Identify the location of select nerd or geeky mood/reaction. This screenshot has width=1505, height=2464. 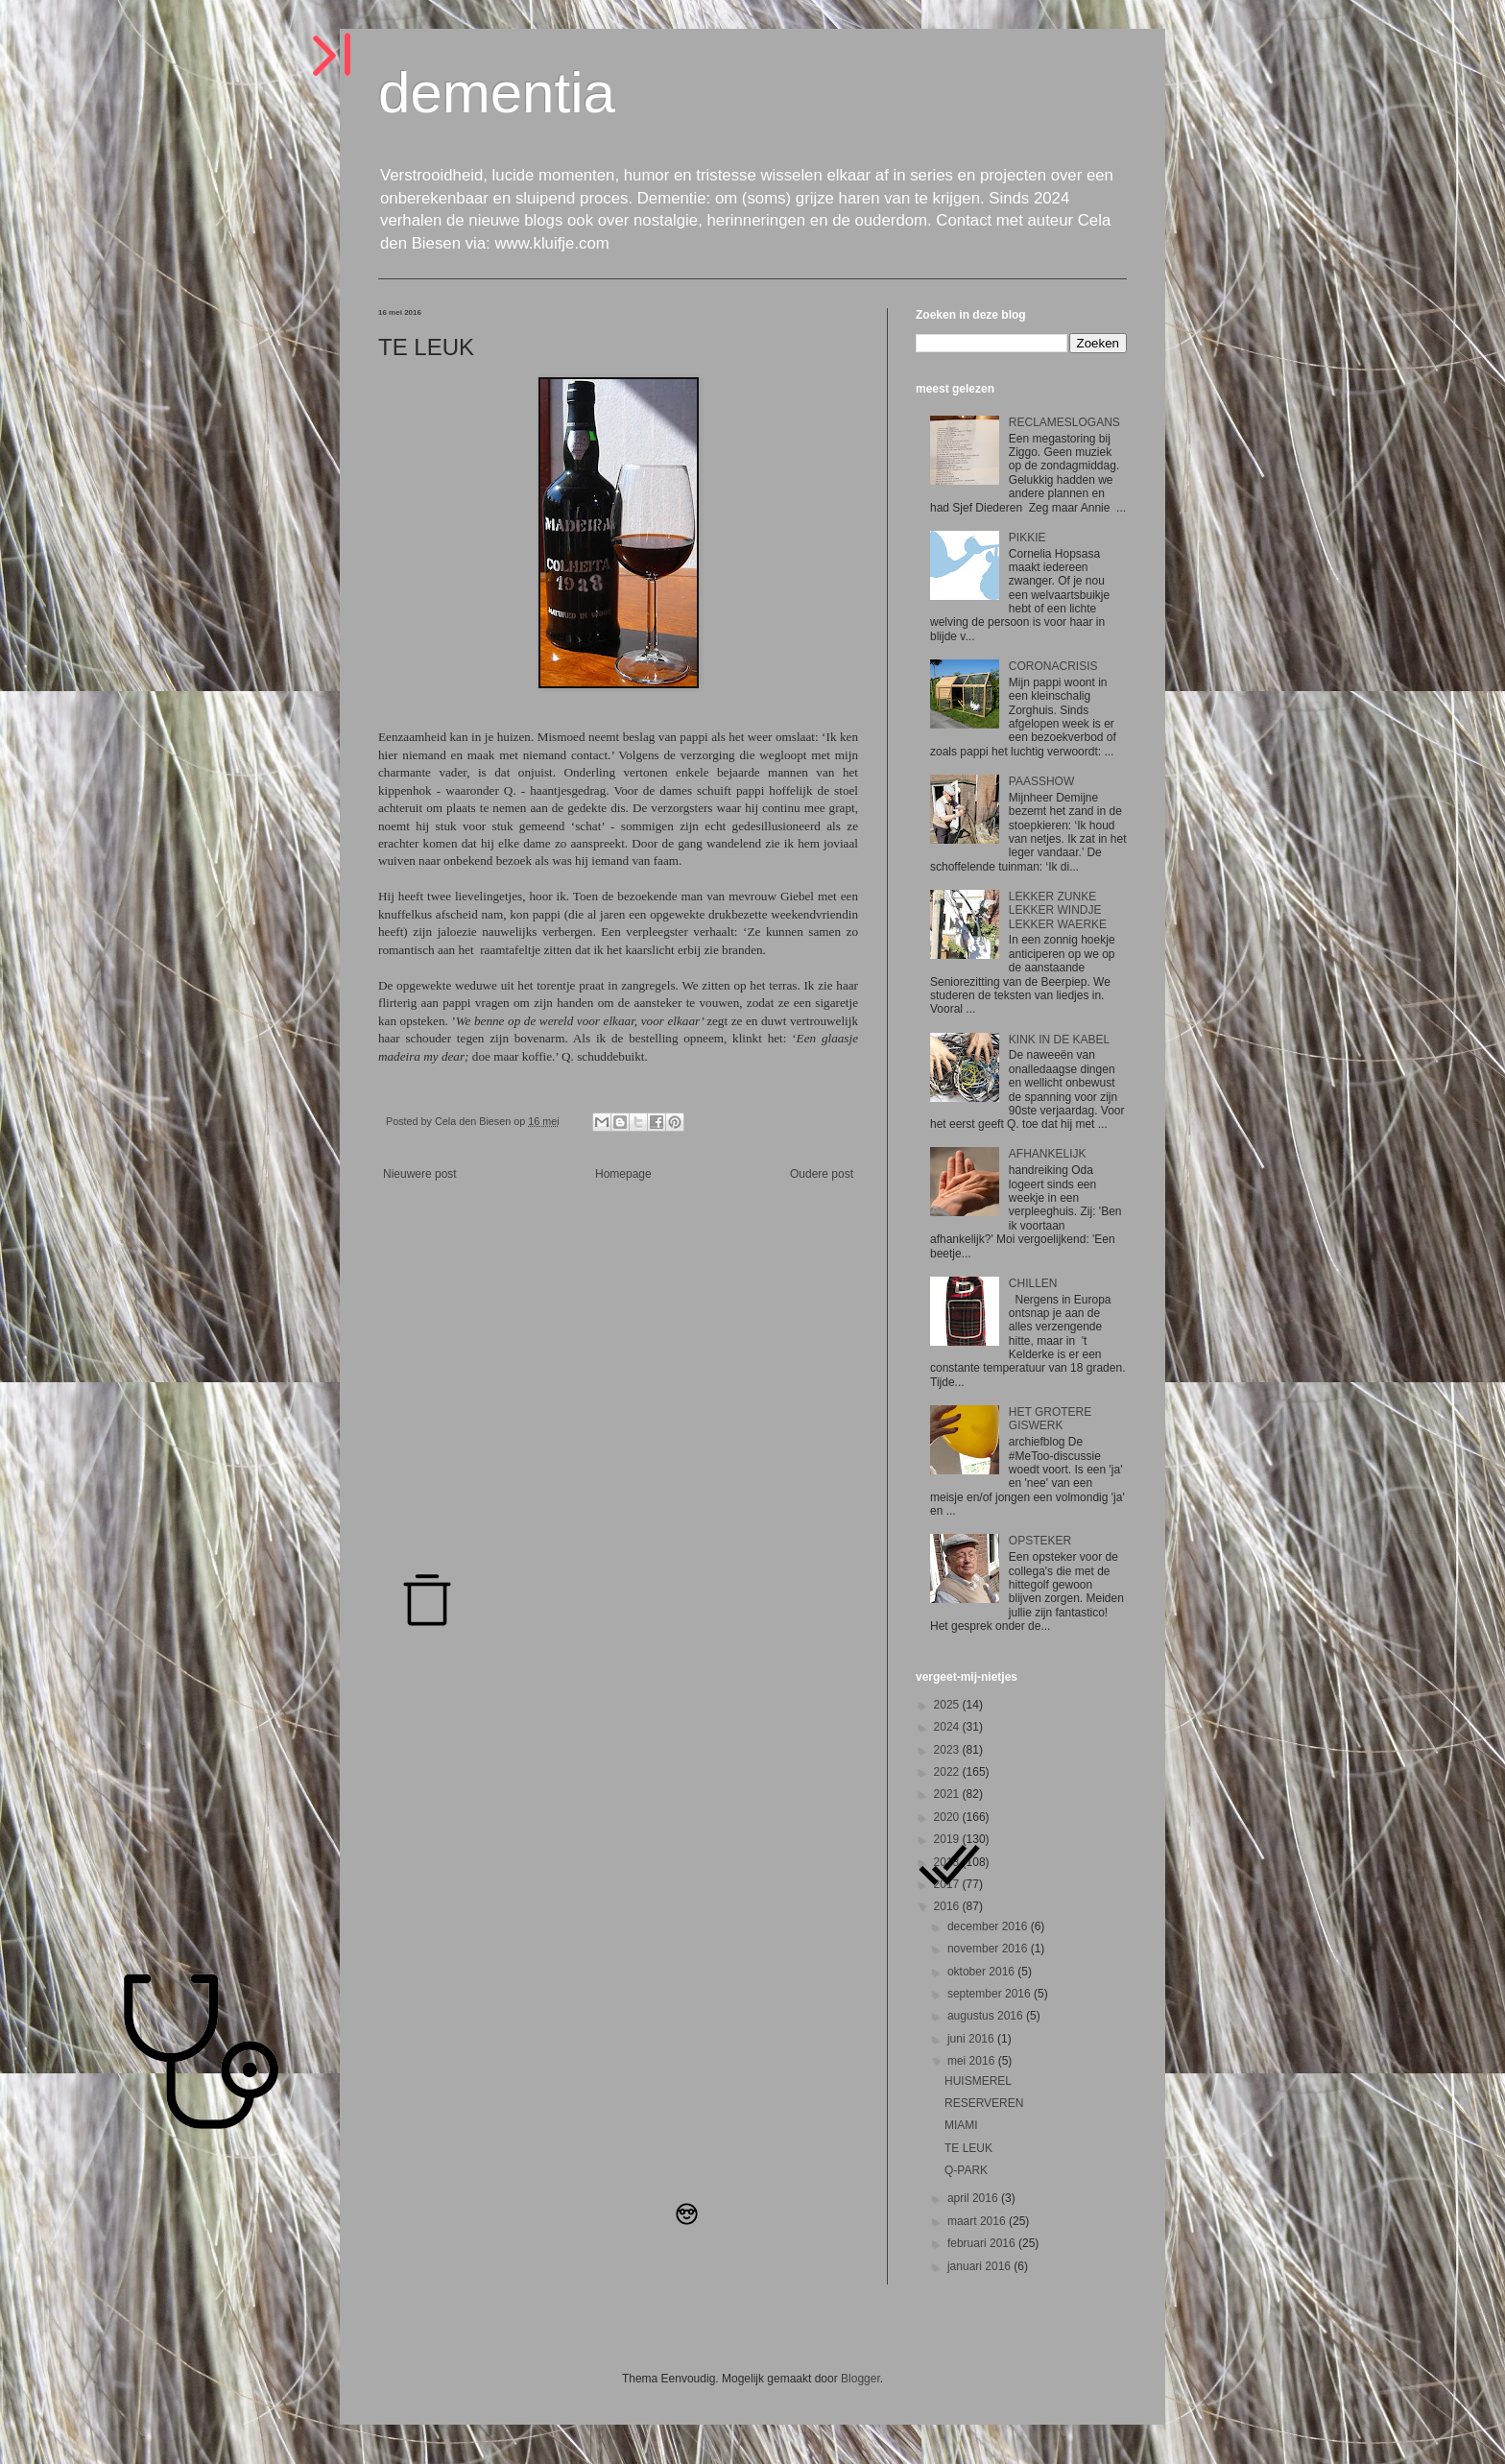
(686, 2213).